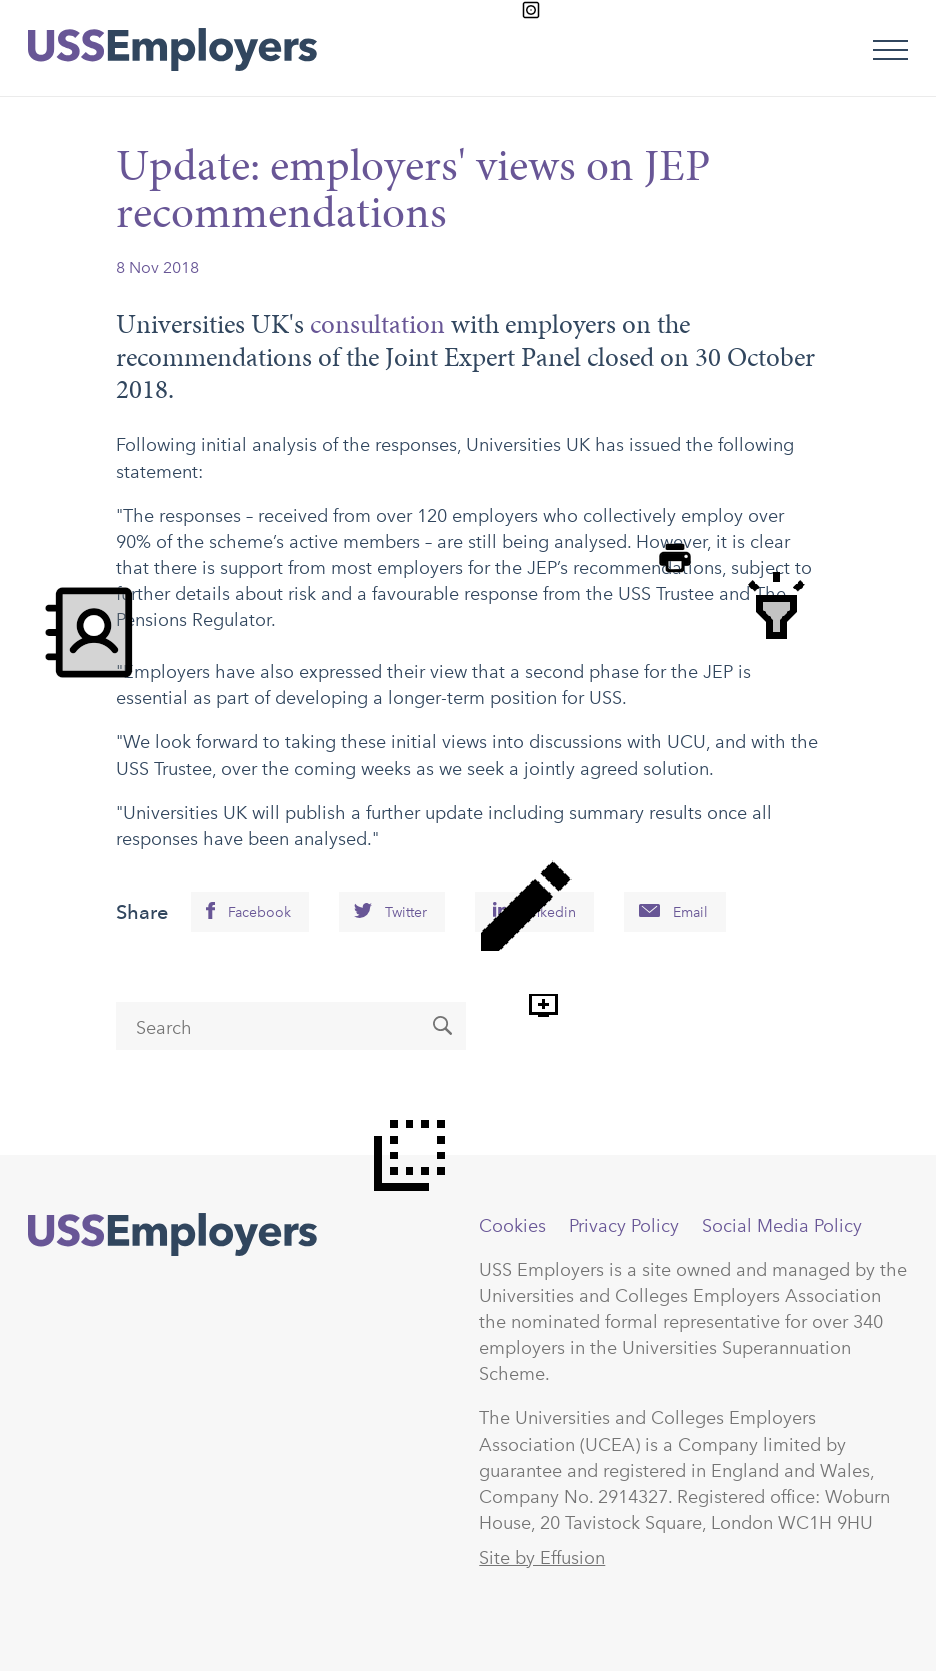 This screenshot has height=1671, width=936. I want to click on edit or modify content, so click(525, 907).